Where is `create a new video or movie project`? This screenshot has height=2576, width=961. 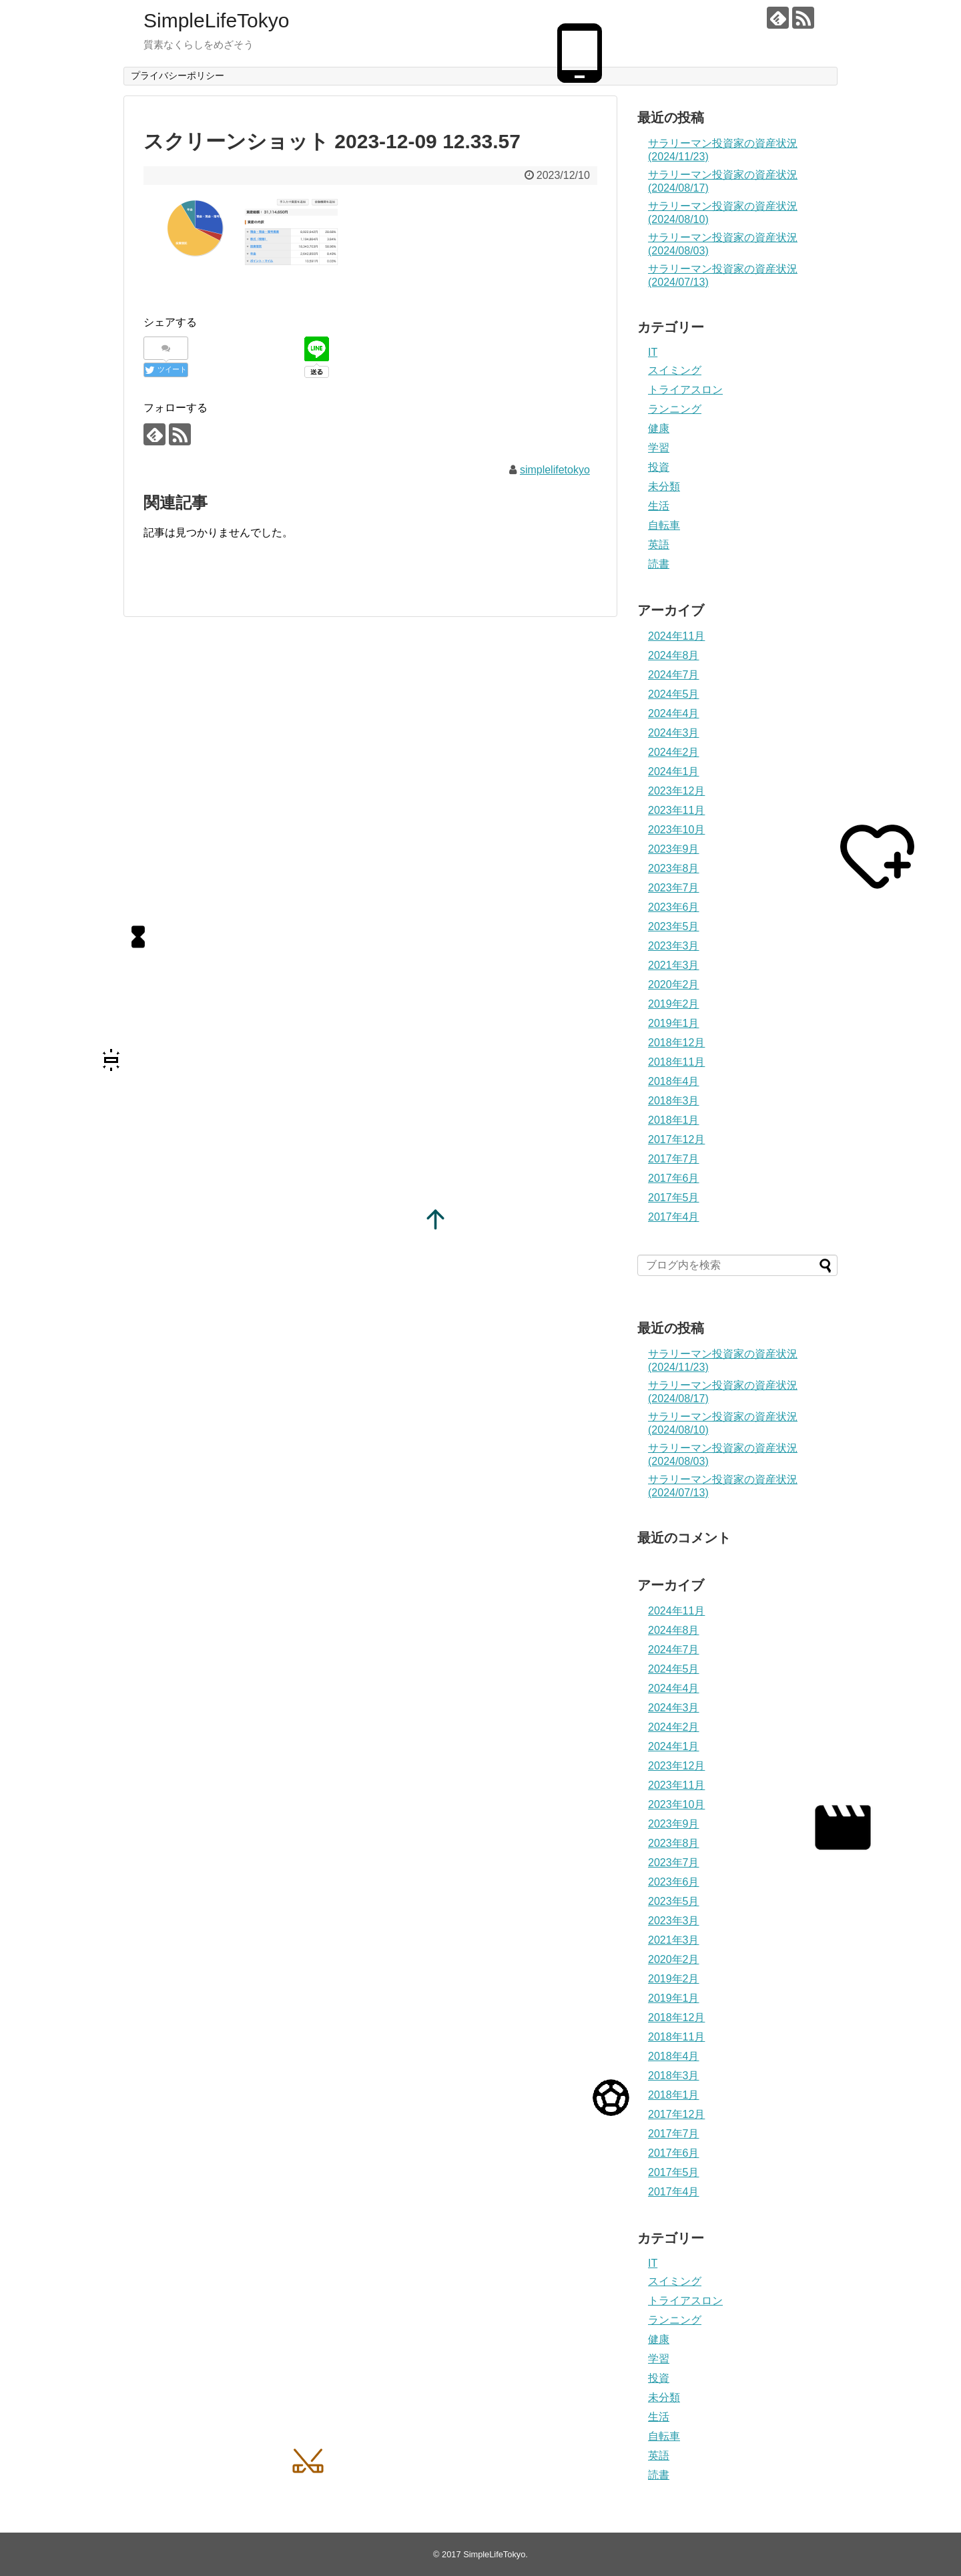 create a new video or movie project is located at coordinates (843, 1828).